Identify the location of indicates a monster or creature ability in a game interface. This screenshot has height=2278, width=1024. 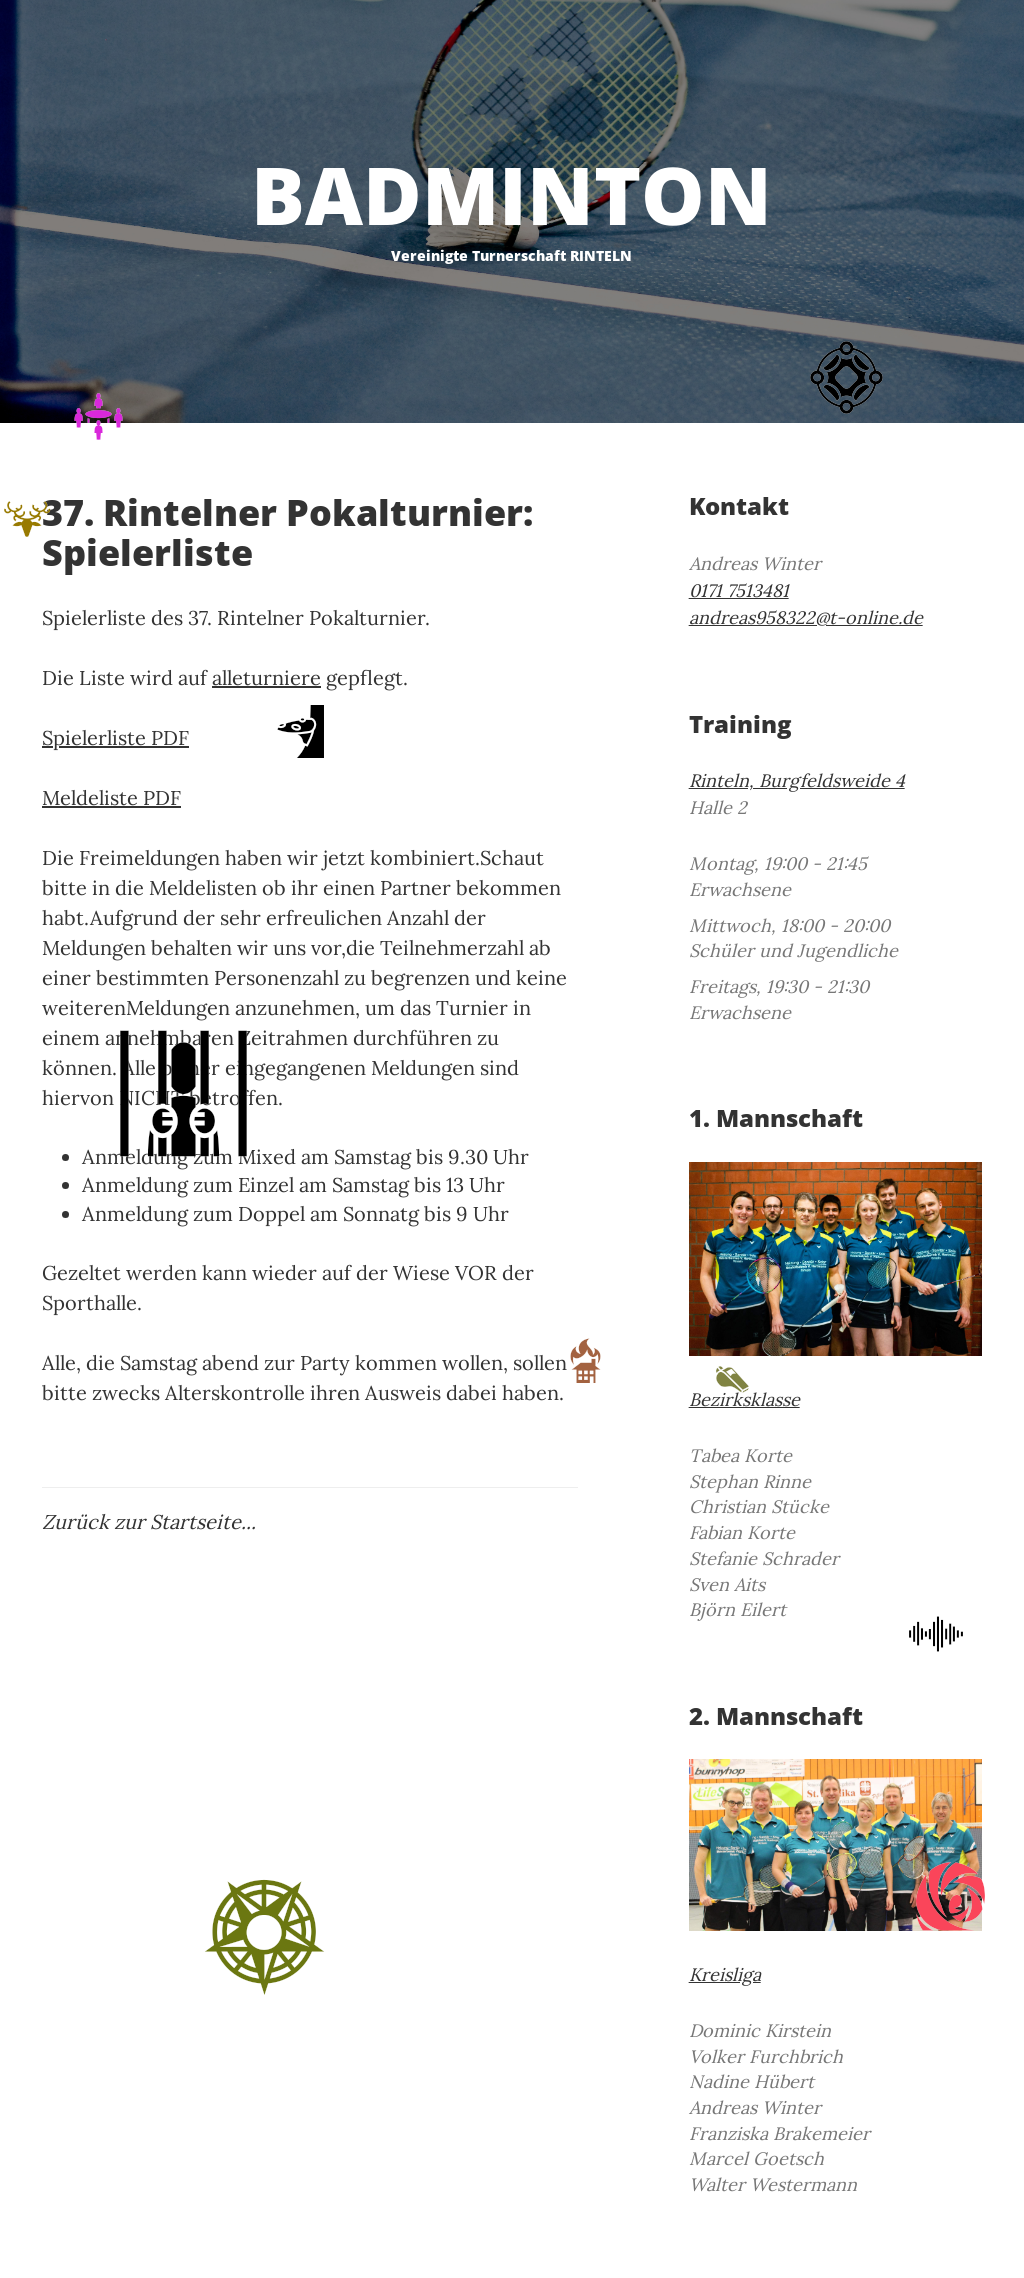
(950, 1896).